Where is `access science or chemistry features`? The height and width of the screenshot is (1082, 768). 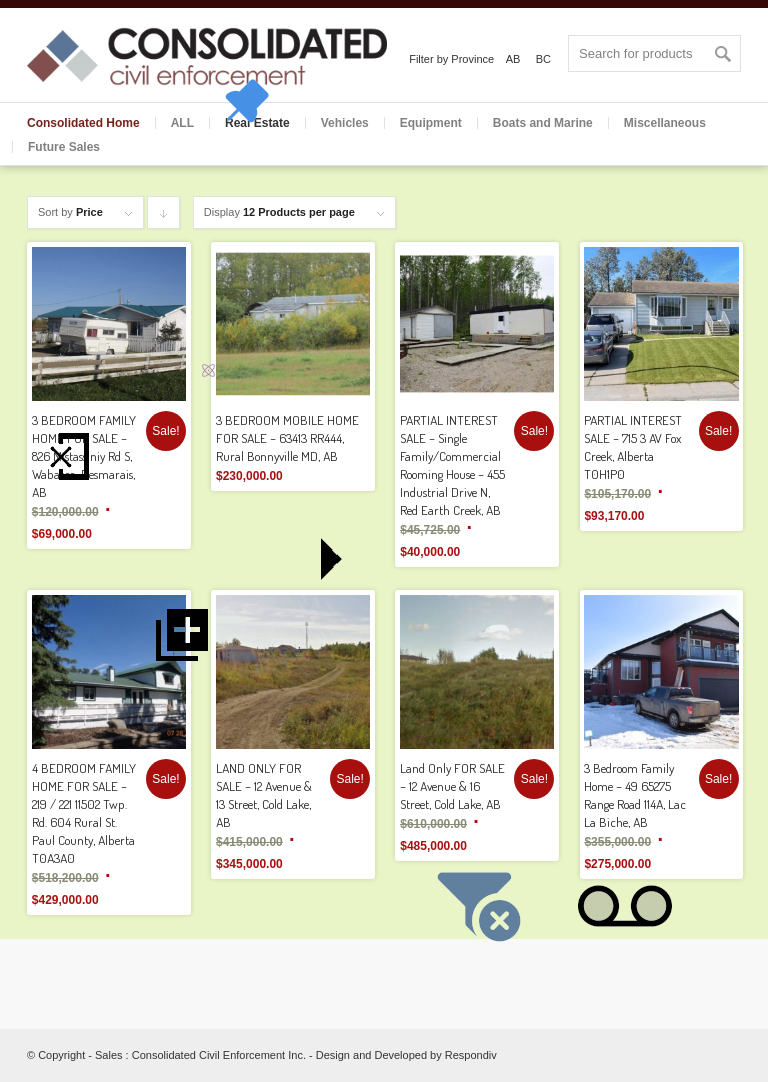
access science or chemistry features is located at coordinates (208, 370).